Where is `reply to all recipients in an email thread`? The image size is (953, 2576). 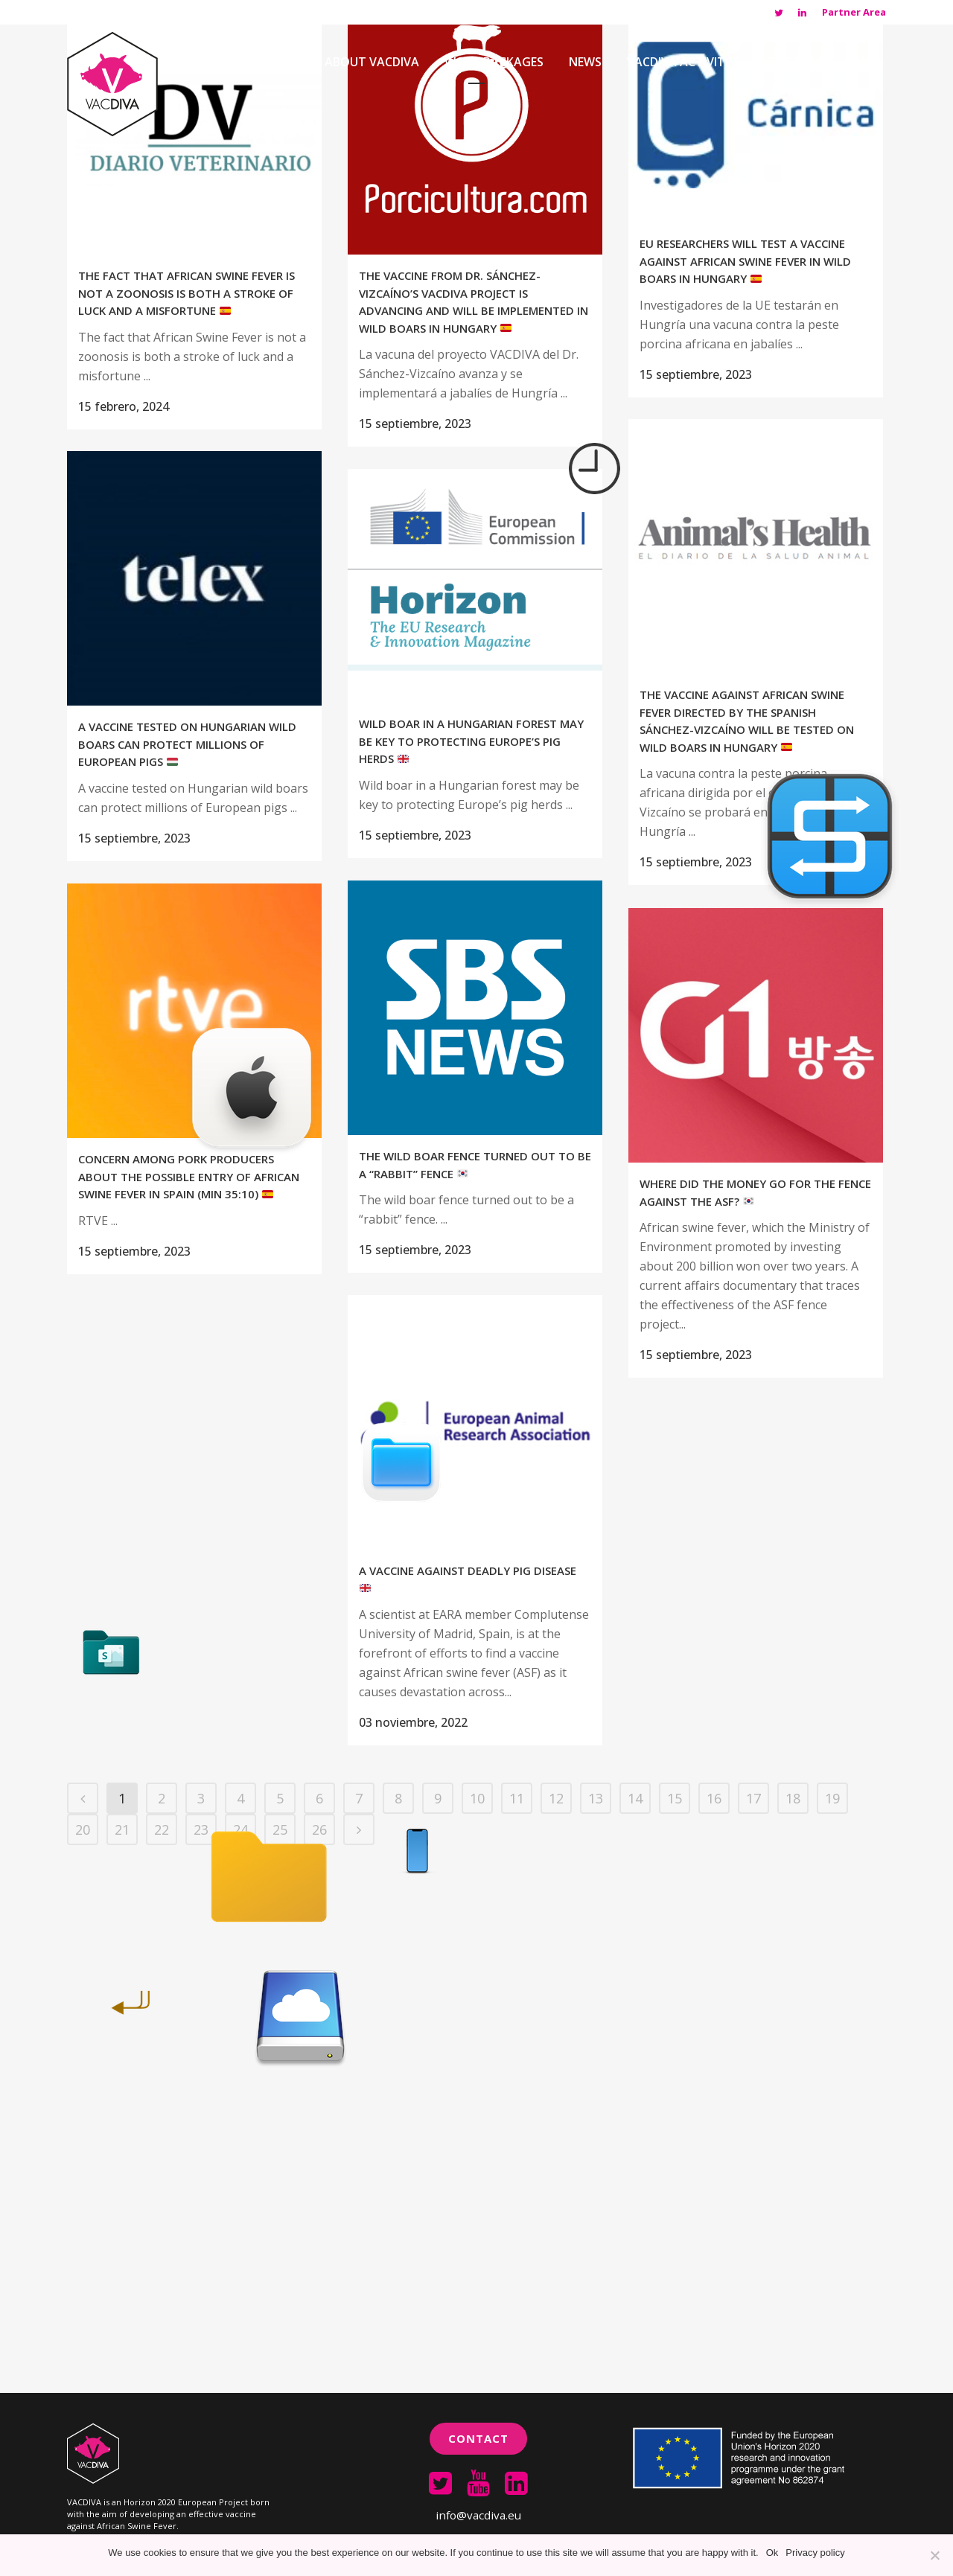
reply to all recipients in an email thread is located at coordinates (130, 2002).